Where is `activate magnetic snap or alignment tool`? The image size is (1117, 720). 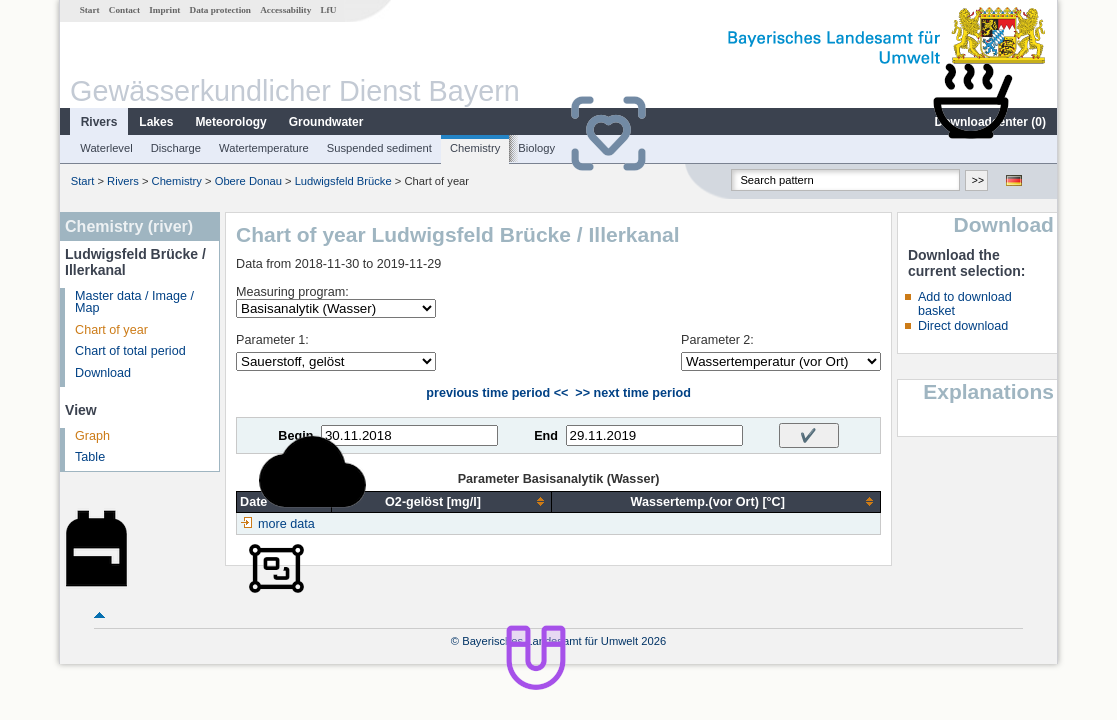 activate magnetic snap or alignment tool is located at coordinates (536, 655).